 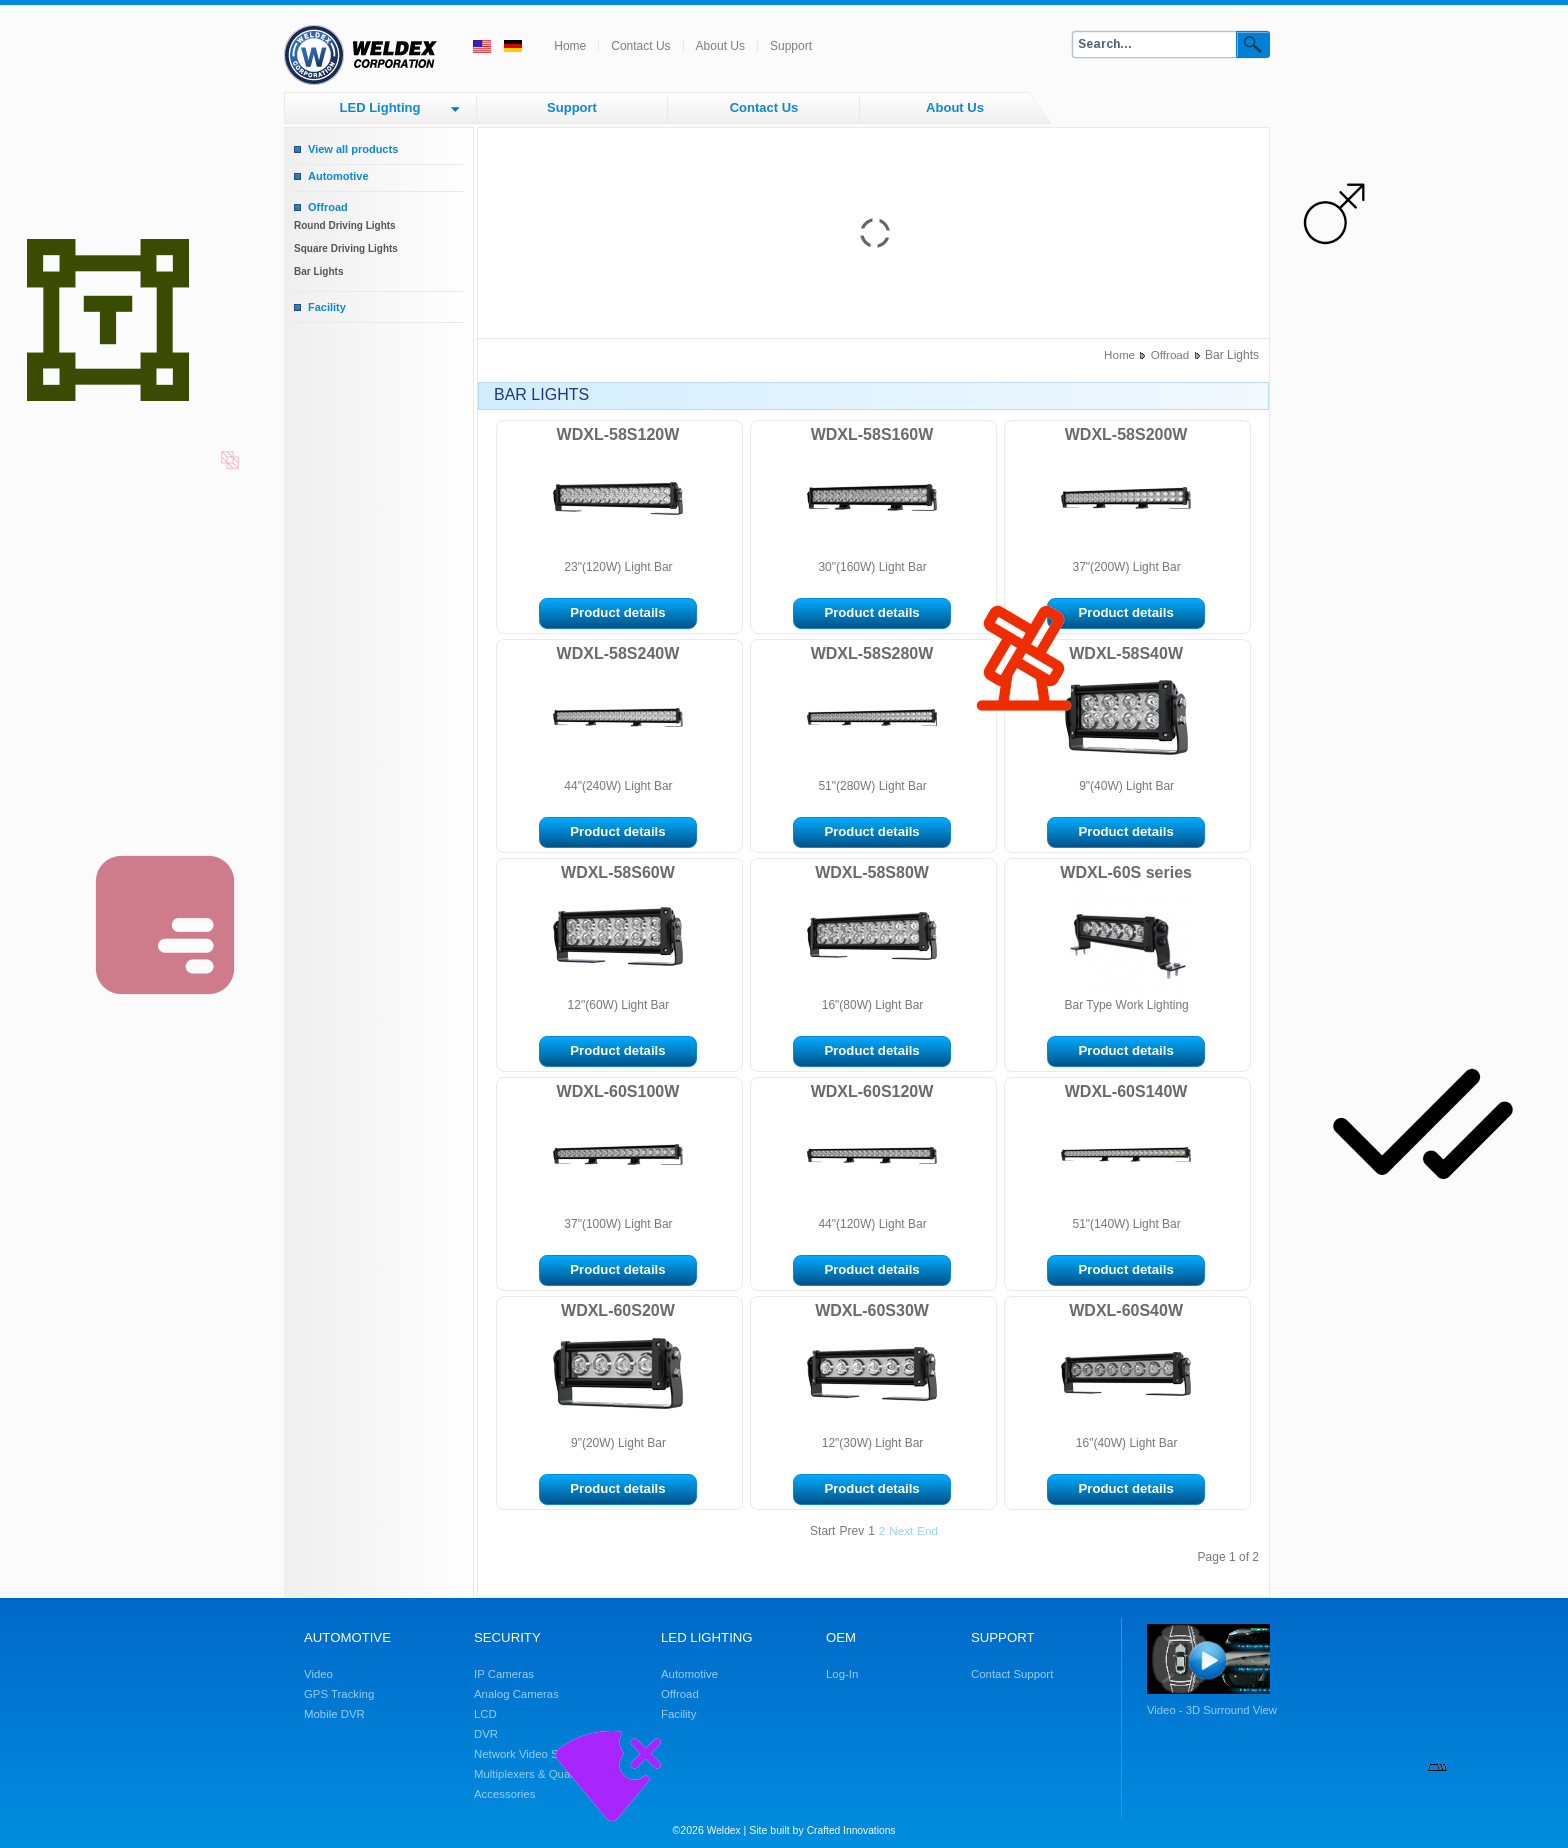 I want to click on select transgender as gender identity, so click(x=1335, y=212).